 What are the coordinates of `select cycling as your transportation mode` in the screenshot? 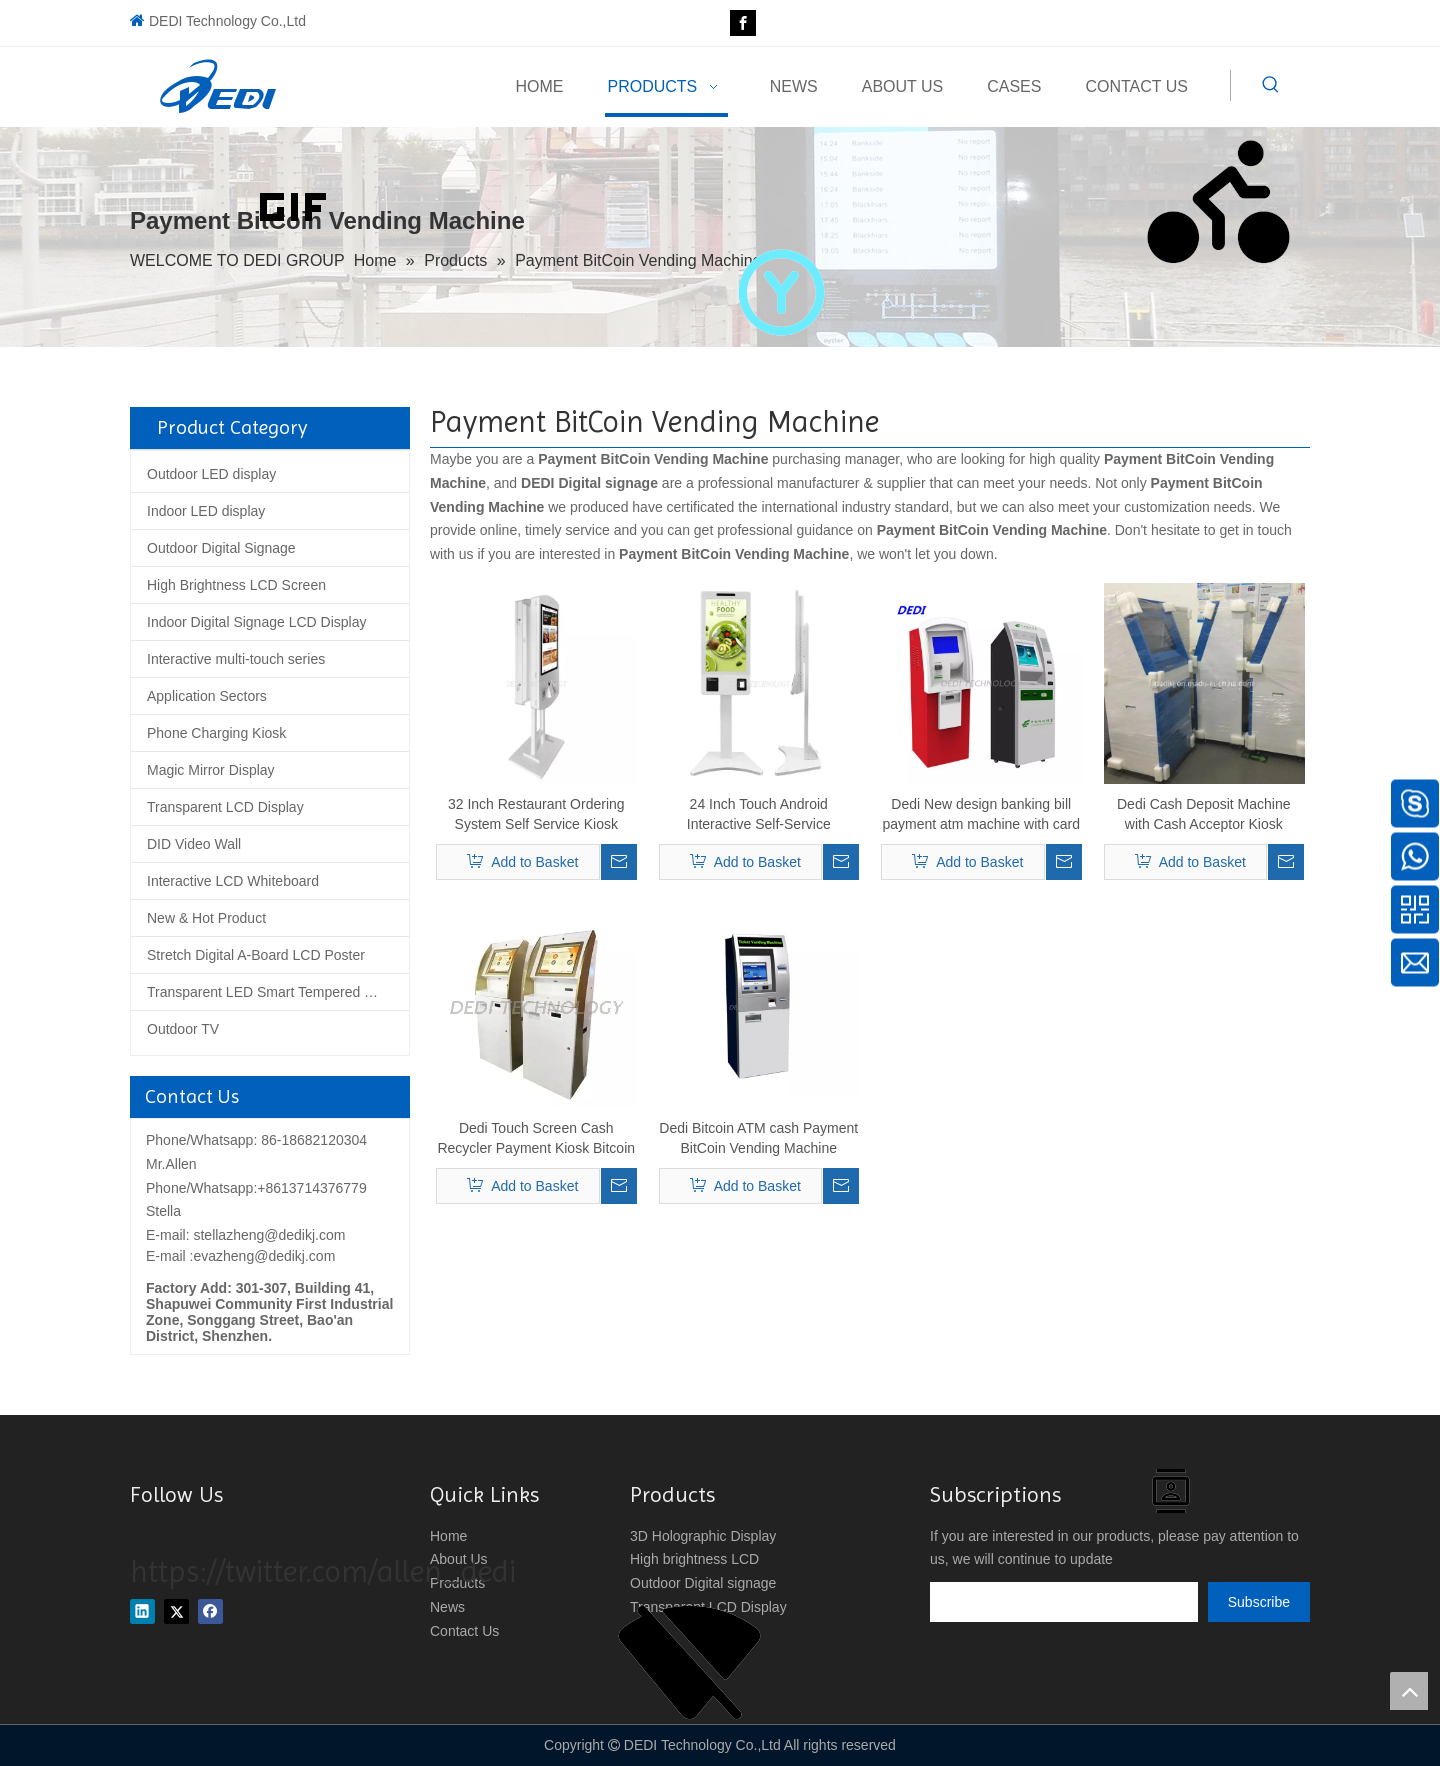 It's located at (1218, 198).